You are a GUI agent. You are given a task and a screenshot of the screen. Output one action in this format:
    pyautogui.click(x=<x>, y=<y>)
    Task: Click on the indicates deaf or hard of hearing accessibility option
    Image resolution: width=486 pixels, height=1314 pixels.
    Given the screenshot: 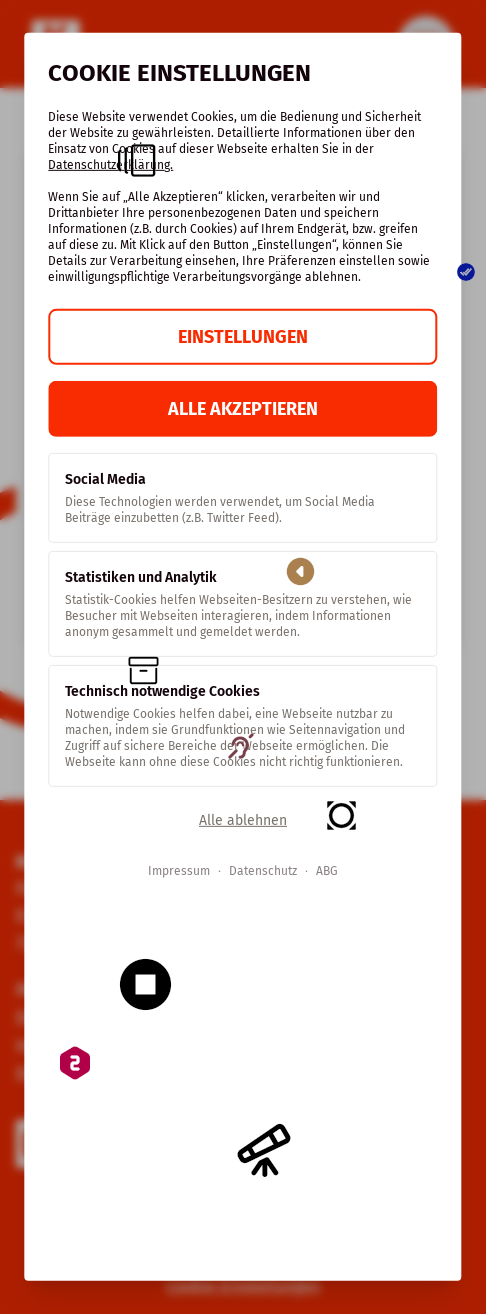 What is the action you would take?
    pyautogui.click(x=241, y=746)
    